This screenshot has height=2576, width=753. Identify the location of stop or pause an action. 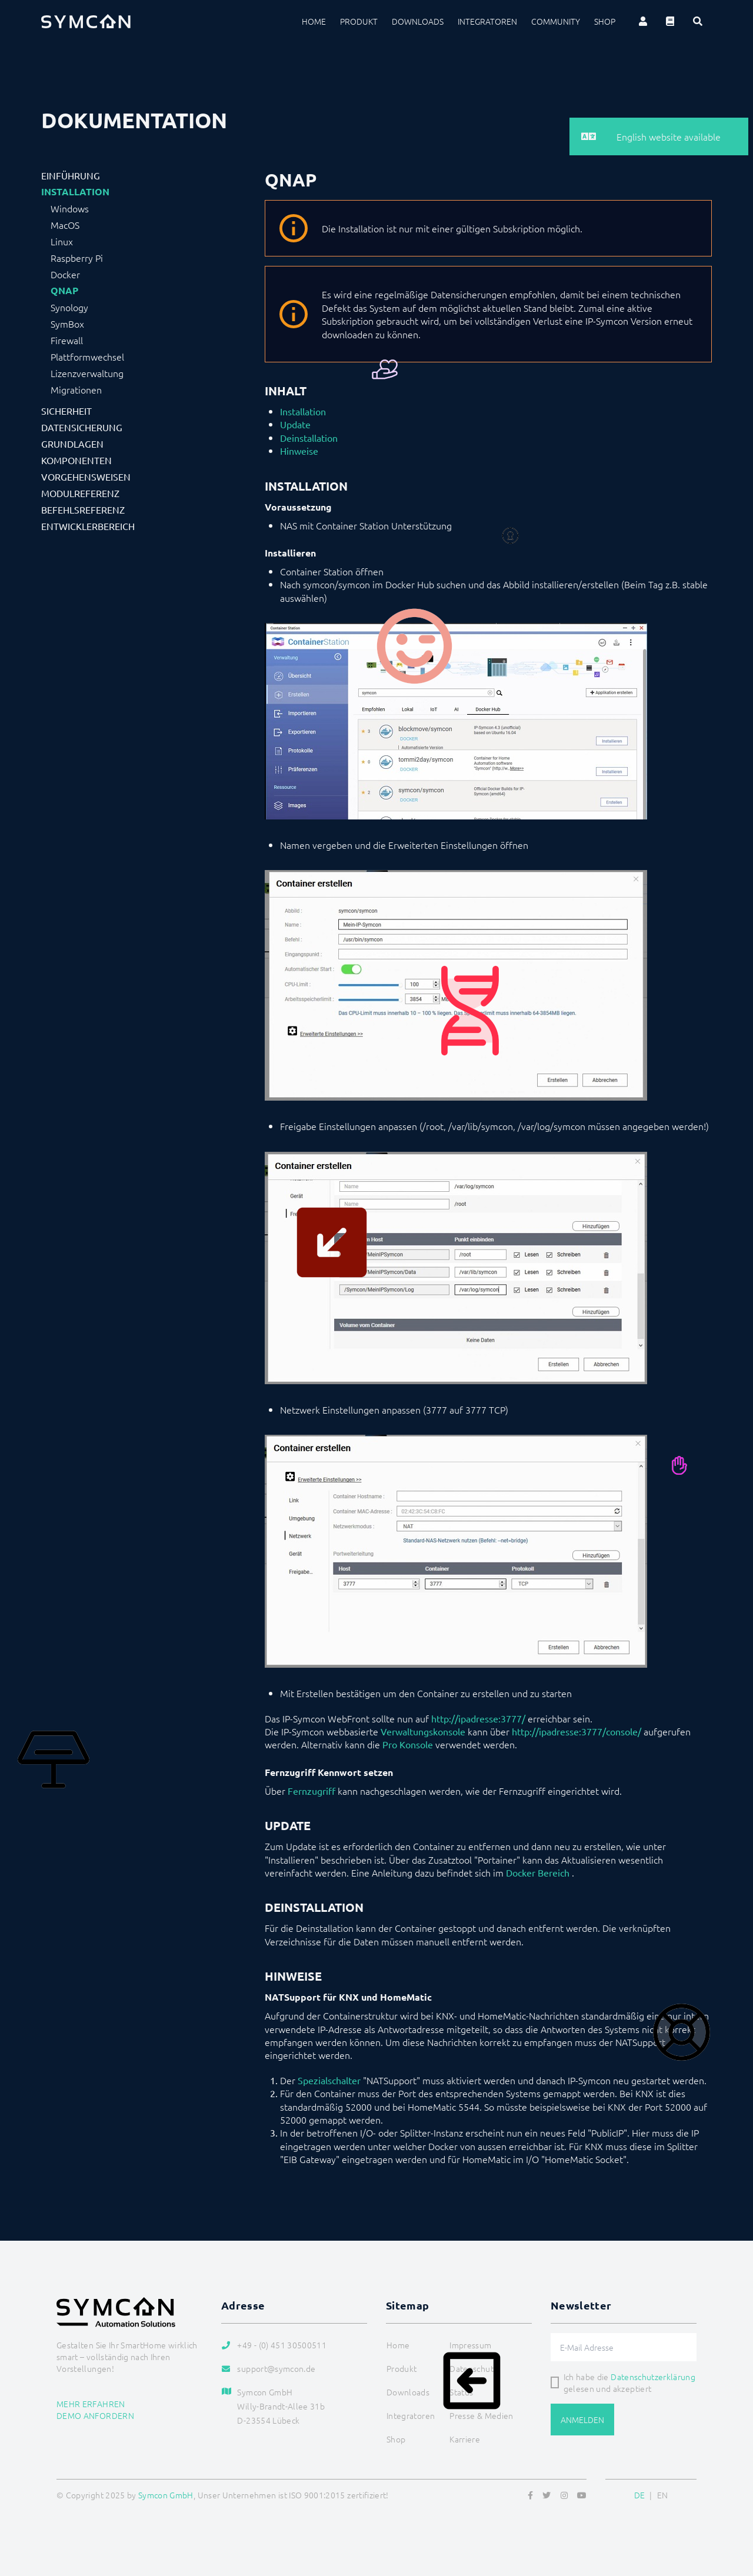
(679, 1465).